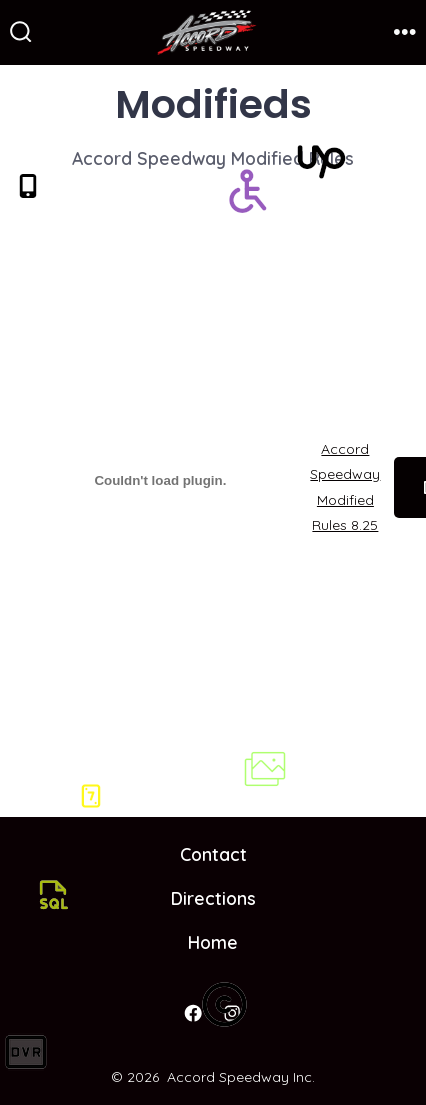 This screenshot has height=1105, width=426. What do you see at coordinates (28, 186) in the screenshot?
I see `call or text from mobile device` at bounding box center [28, 186].